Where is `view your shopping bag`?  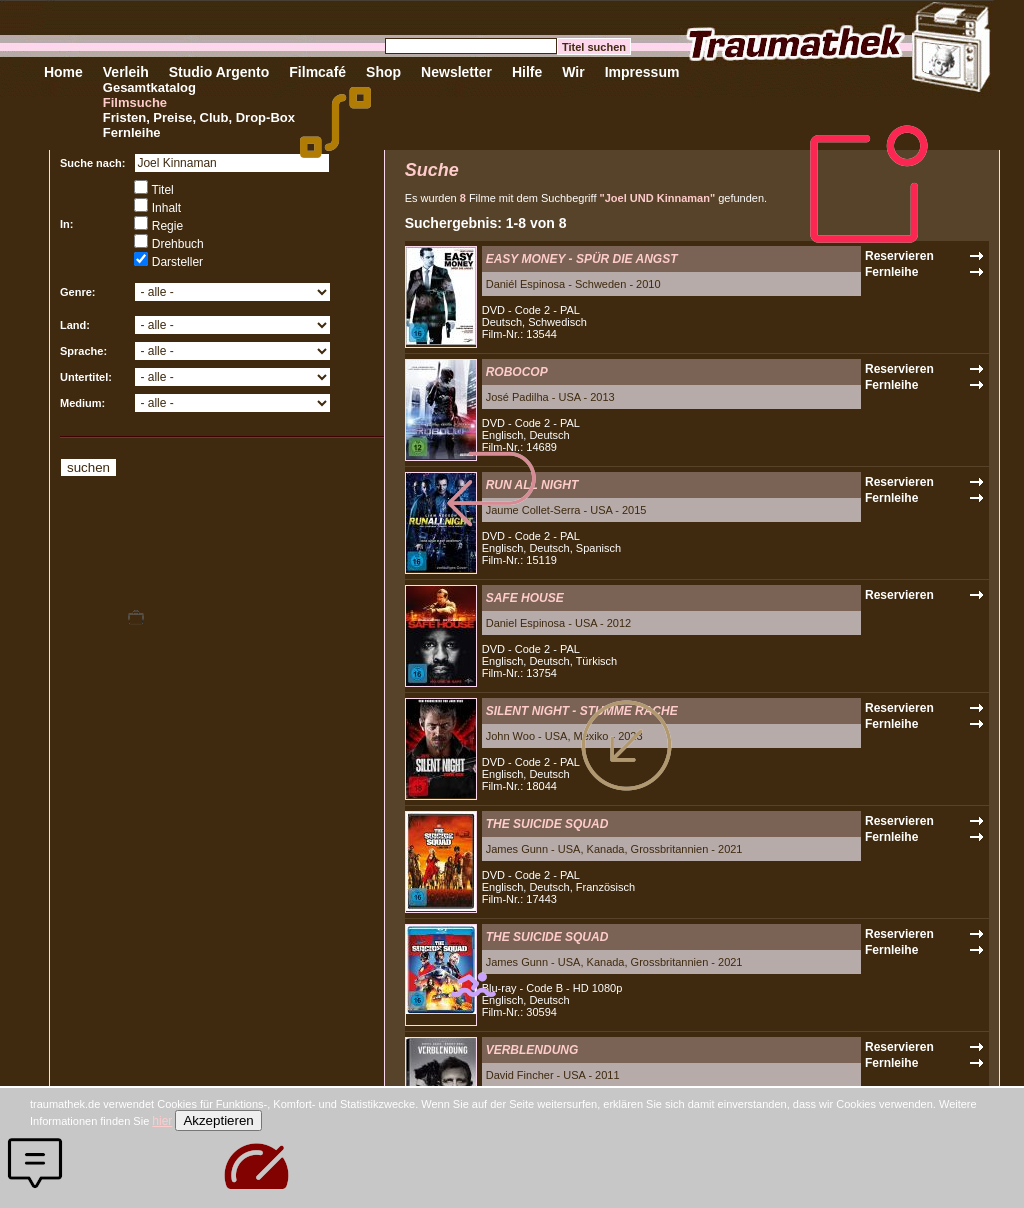
view your shopping bag is located at coordinates (136, 618).